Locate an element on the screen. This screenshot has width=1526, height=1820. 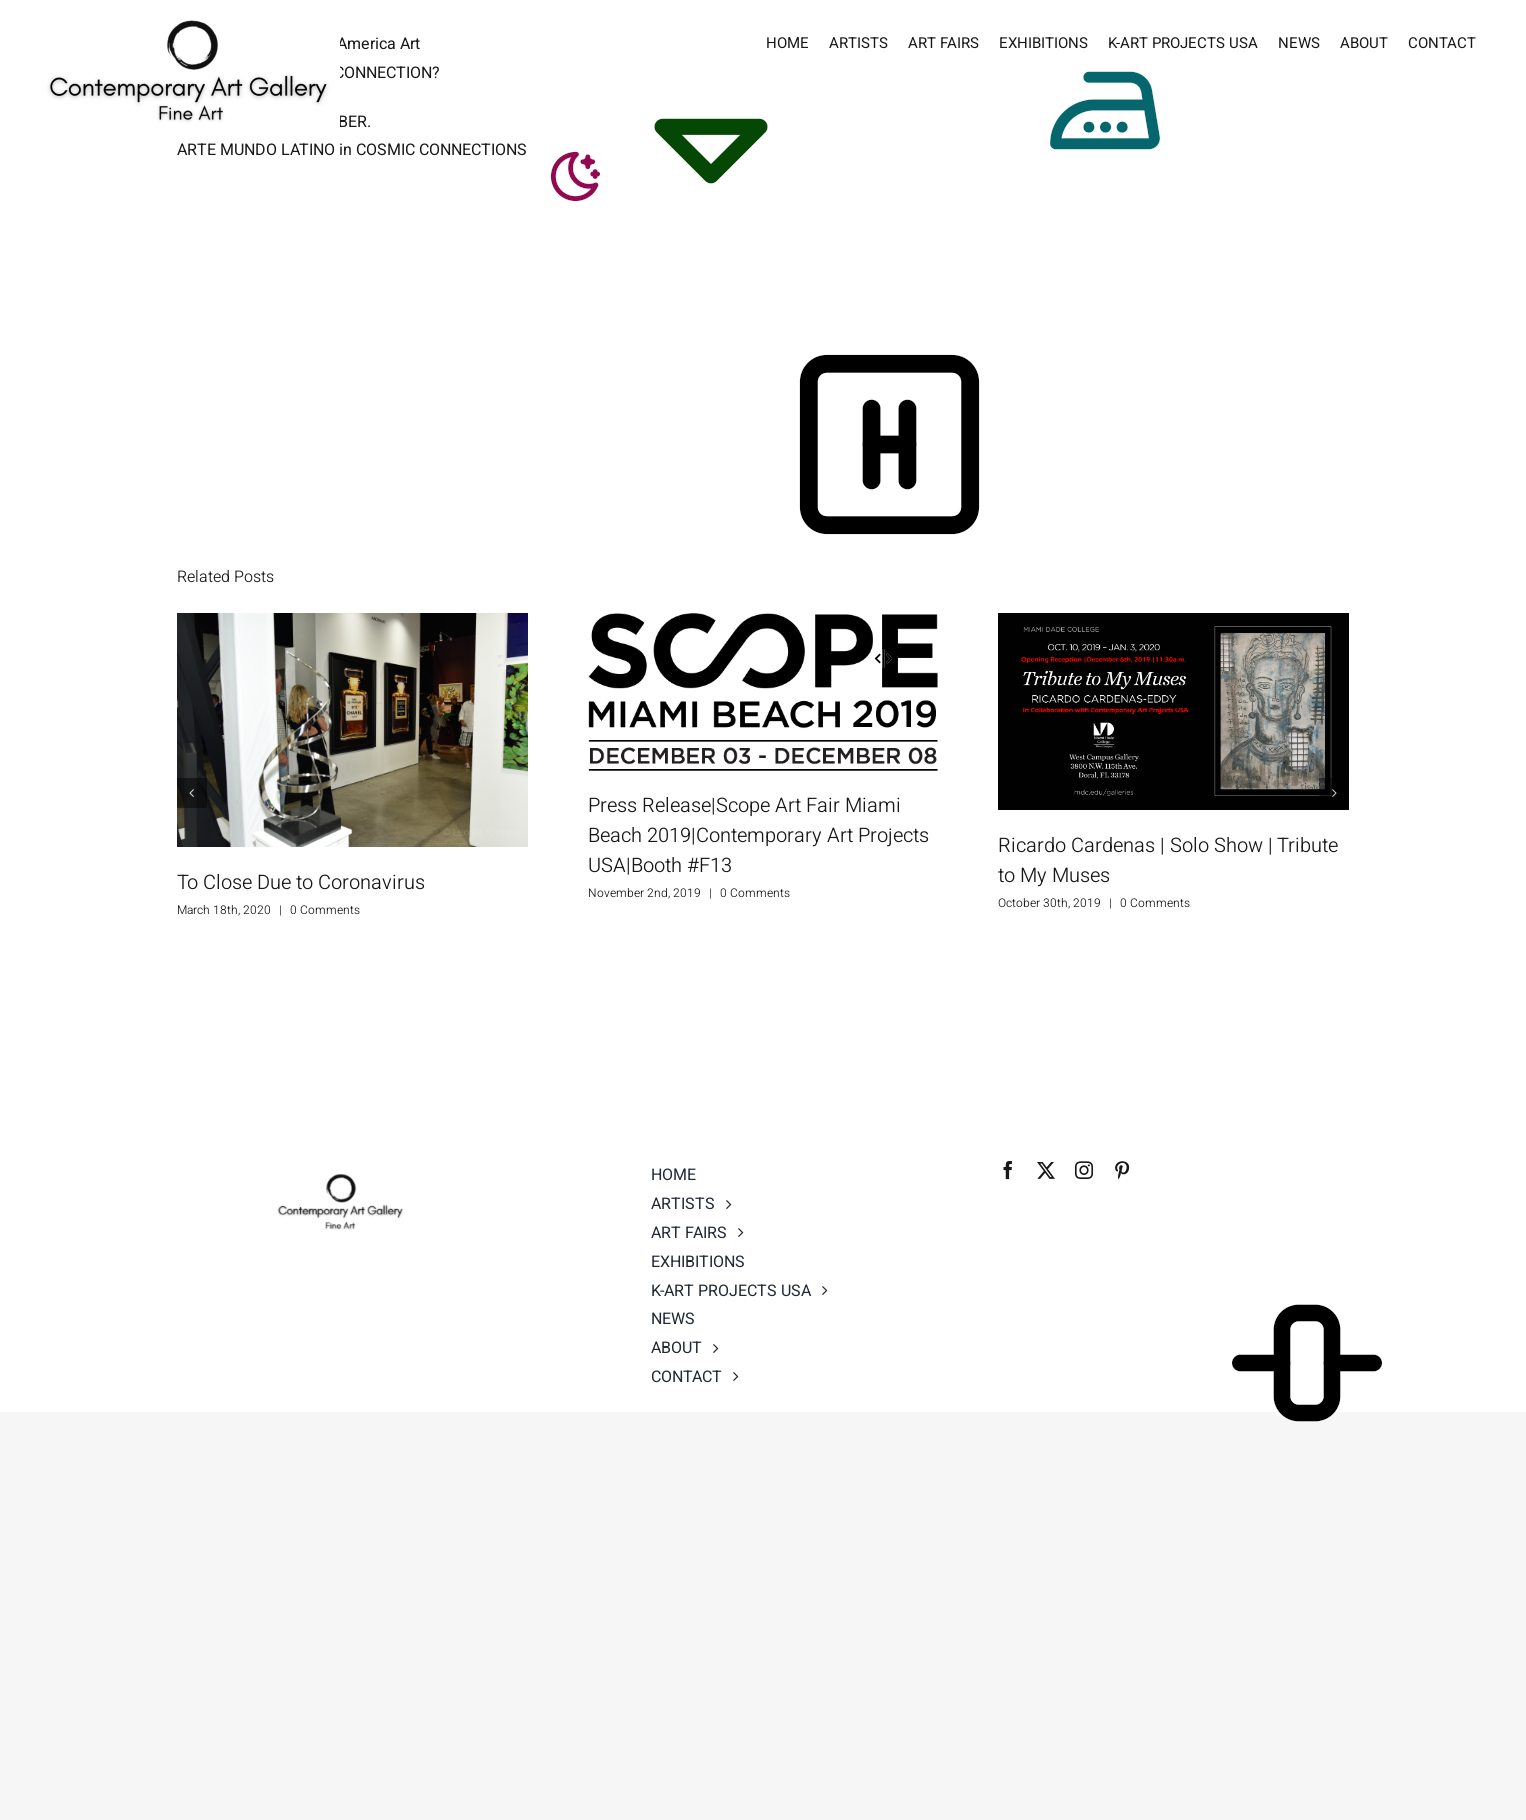
expand dropdown menu is located at coordinates (711, 143).